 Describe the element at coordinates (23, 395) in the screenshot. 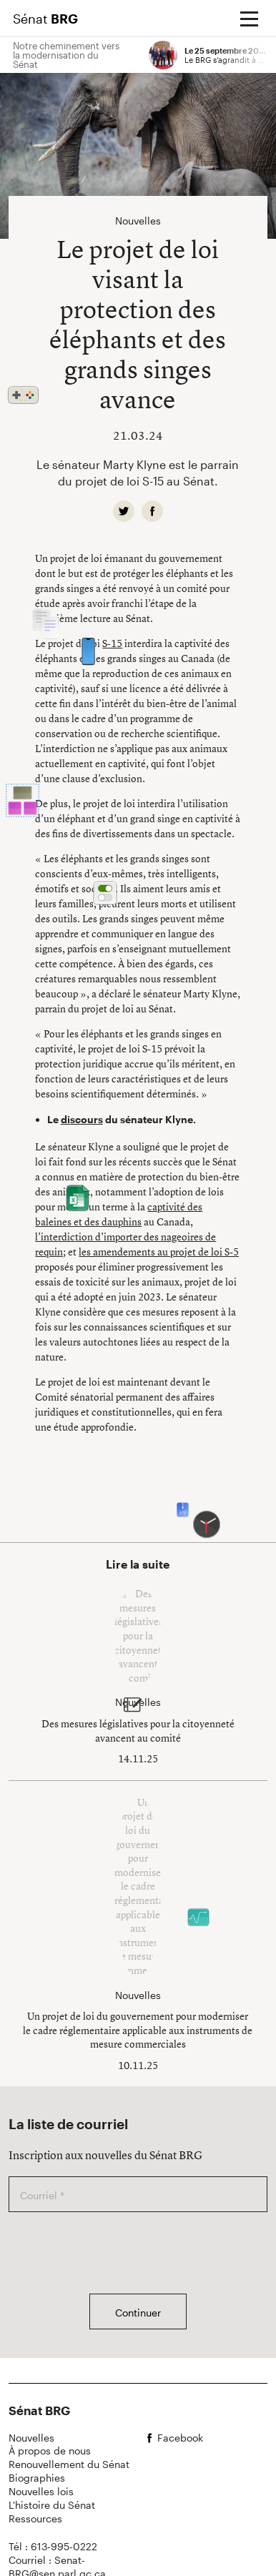

I see `open games and entertainment apps` at that location.